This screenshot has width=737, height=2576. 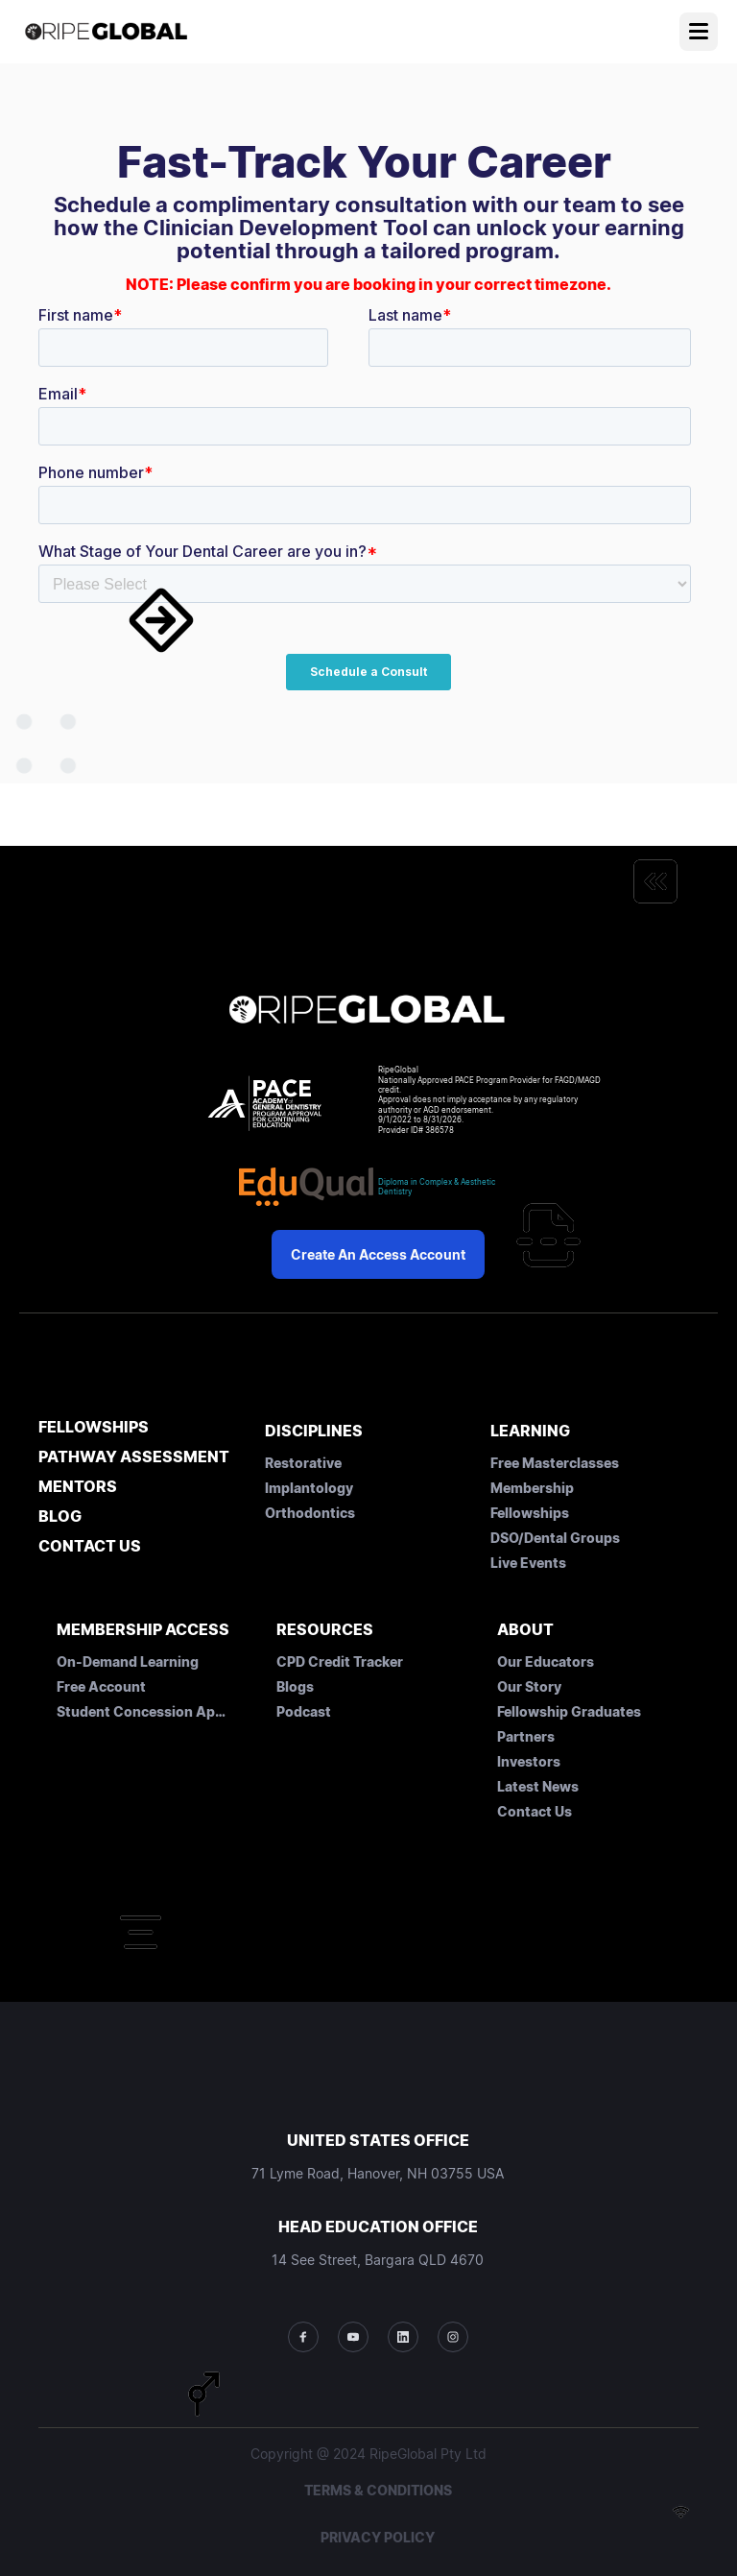 I want to click on center align text, so click(x=140, y=1932).